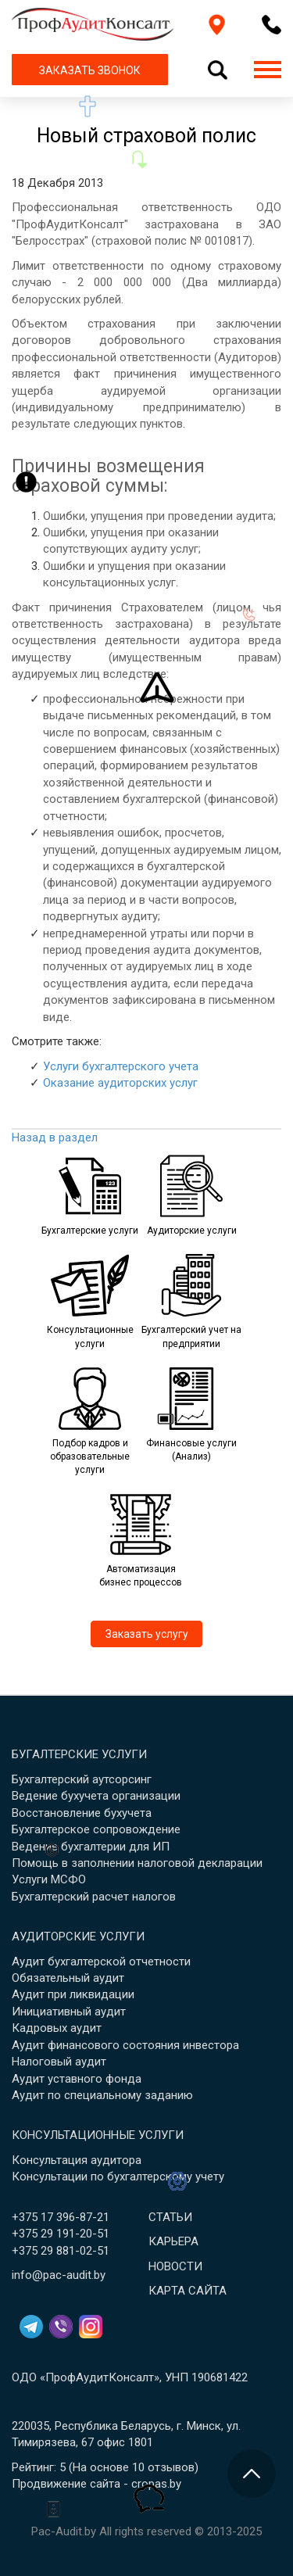  Describe the element at coordinates (157, 688) in the screenshot. I see `send a message or email` at that location.